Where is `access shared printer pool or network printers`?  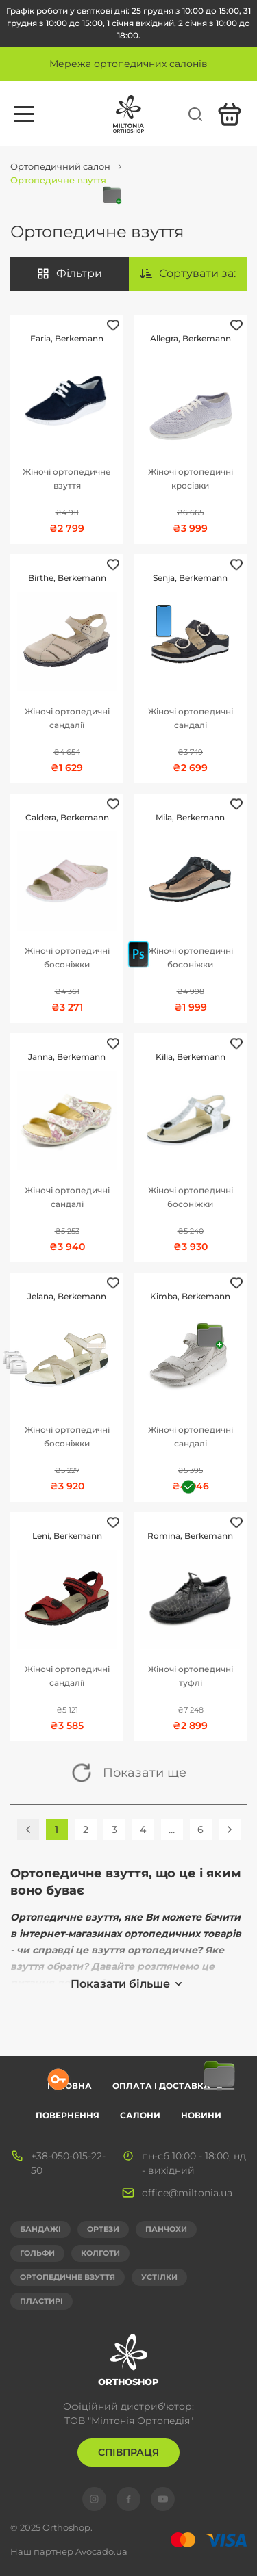 access shared printer pool or network printers is located at coordinates (15, 1362).